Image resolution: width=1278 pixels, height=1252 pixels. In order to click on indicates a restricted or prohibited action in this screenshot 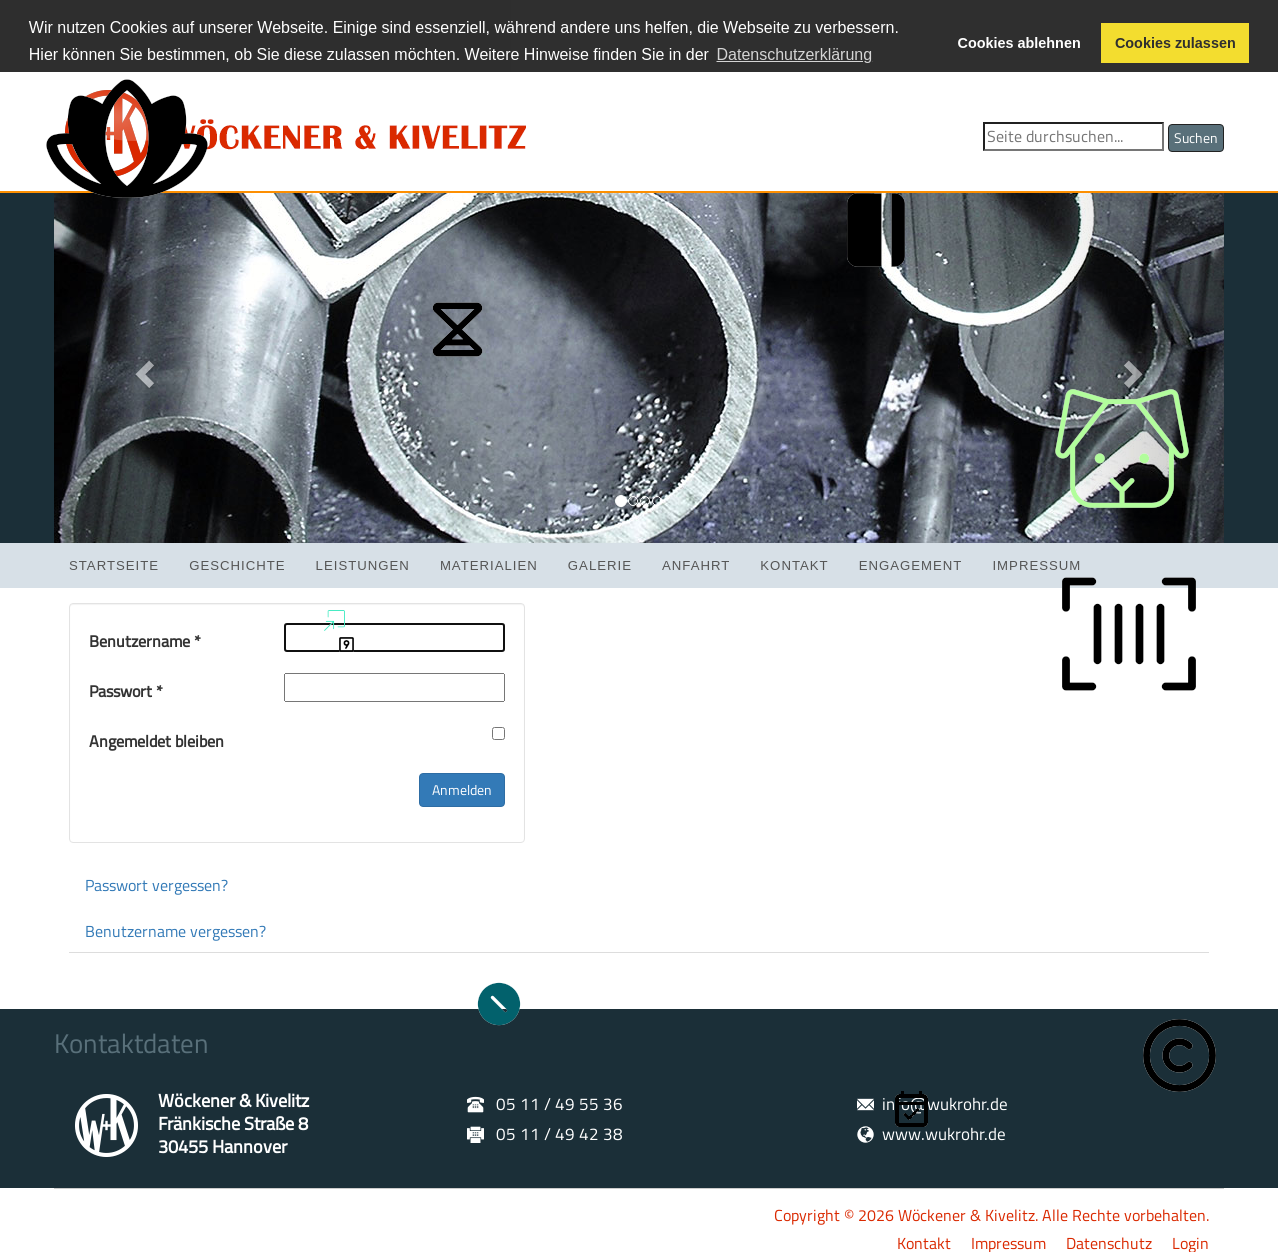, I will do `click(499, 1004)`.